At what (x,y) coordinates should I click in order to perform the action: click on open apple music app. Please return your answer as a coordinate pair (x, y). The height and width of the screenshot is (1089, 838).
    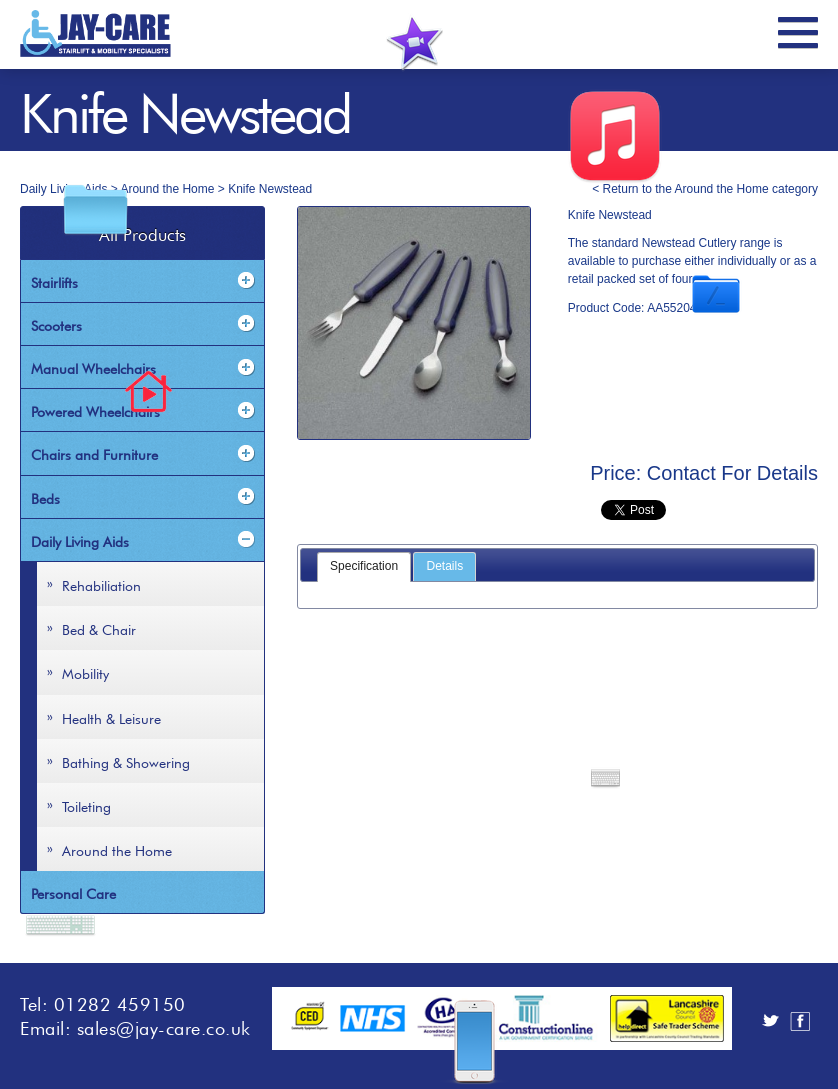
    Looking at the image, I should click on (615, 136).